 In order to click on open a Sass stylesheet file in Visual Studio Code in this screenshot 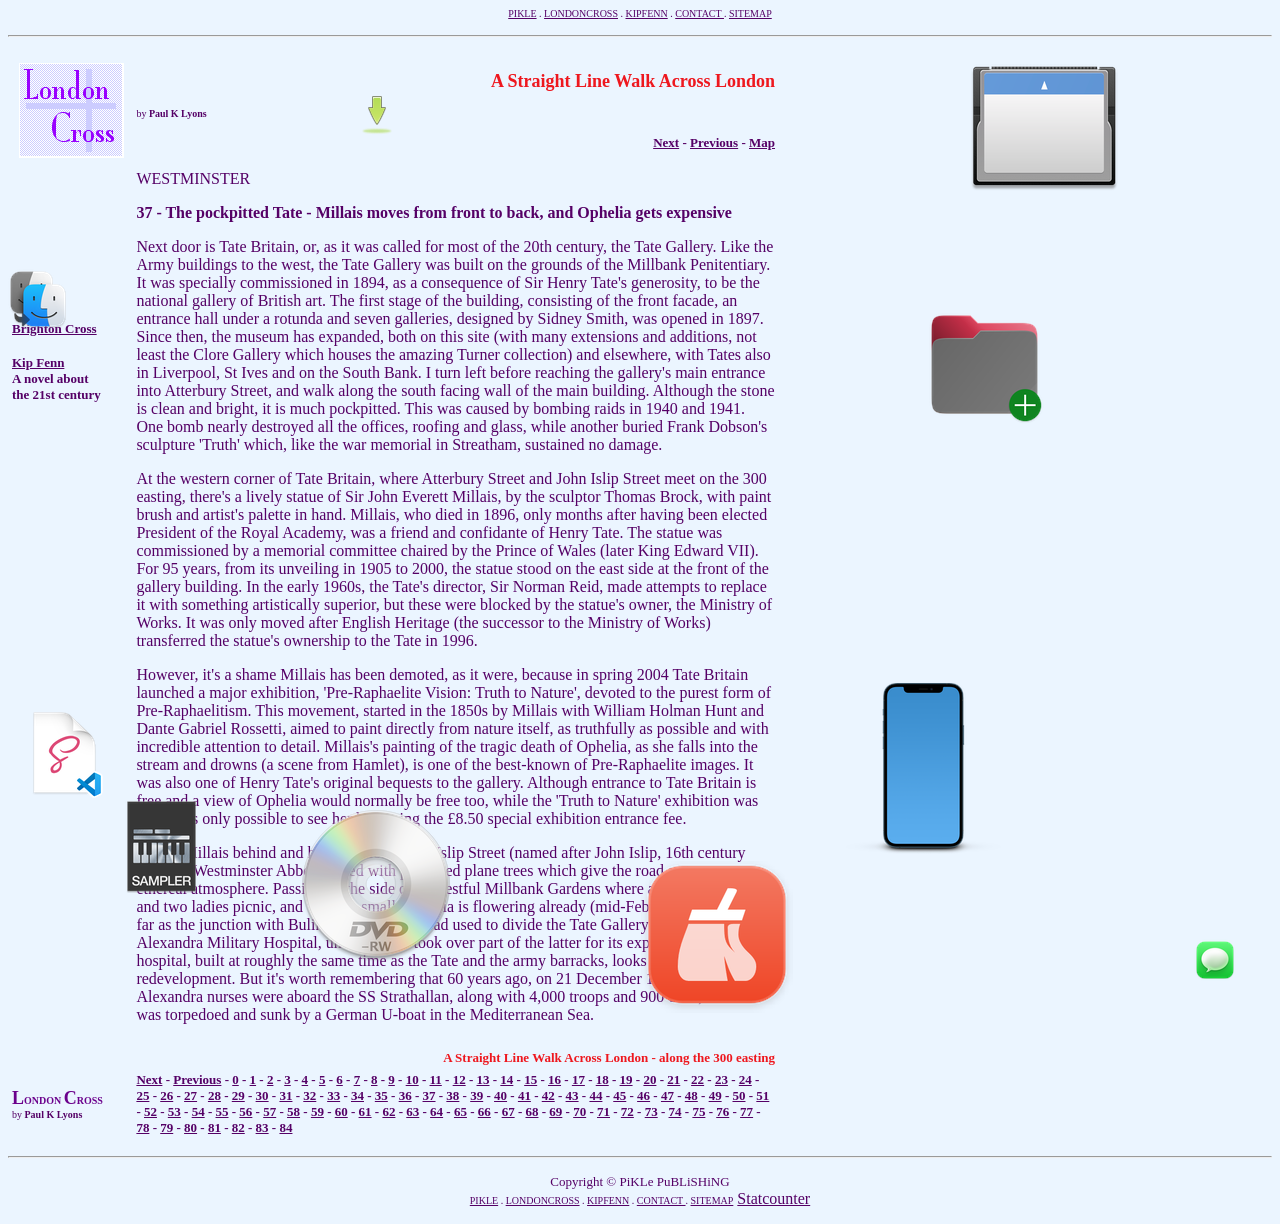, I will do `click(64, 754)`.